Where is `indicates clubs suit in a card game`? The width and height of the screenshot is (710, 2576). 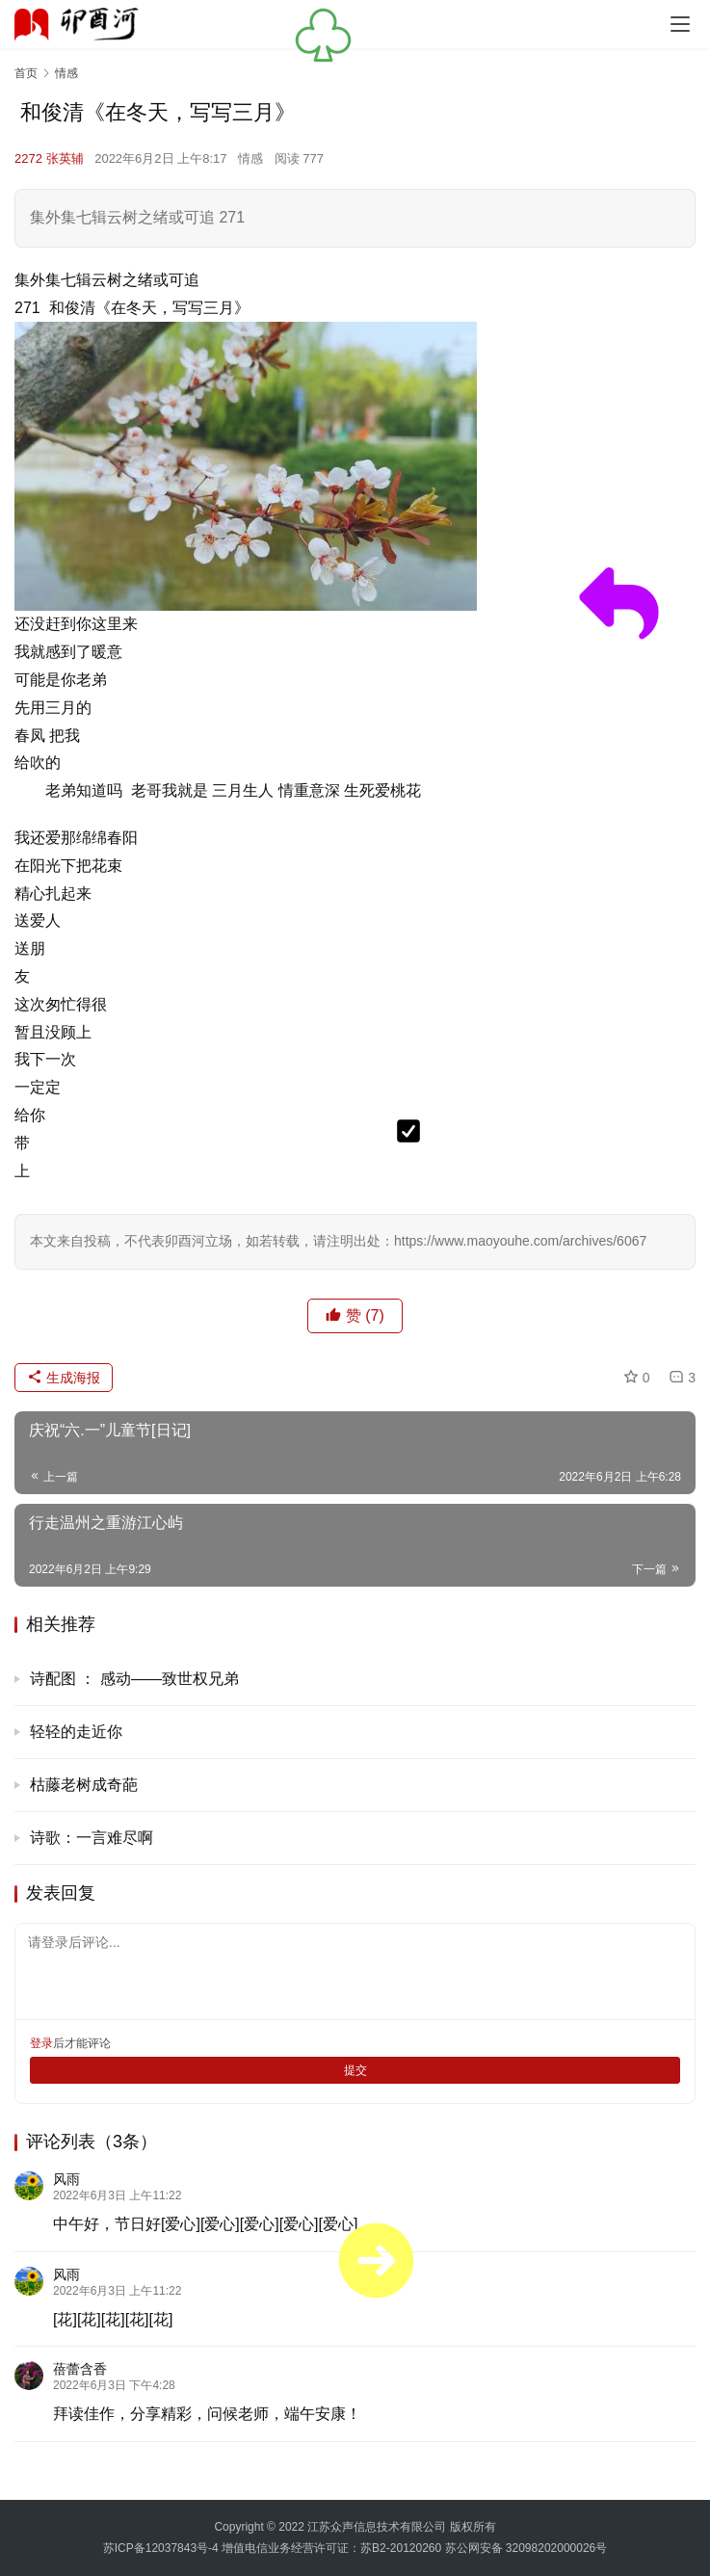
indicates clubs suit in a card game is located at coordinates (323, 36).